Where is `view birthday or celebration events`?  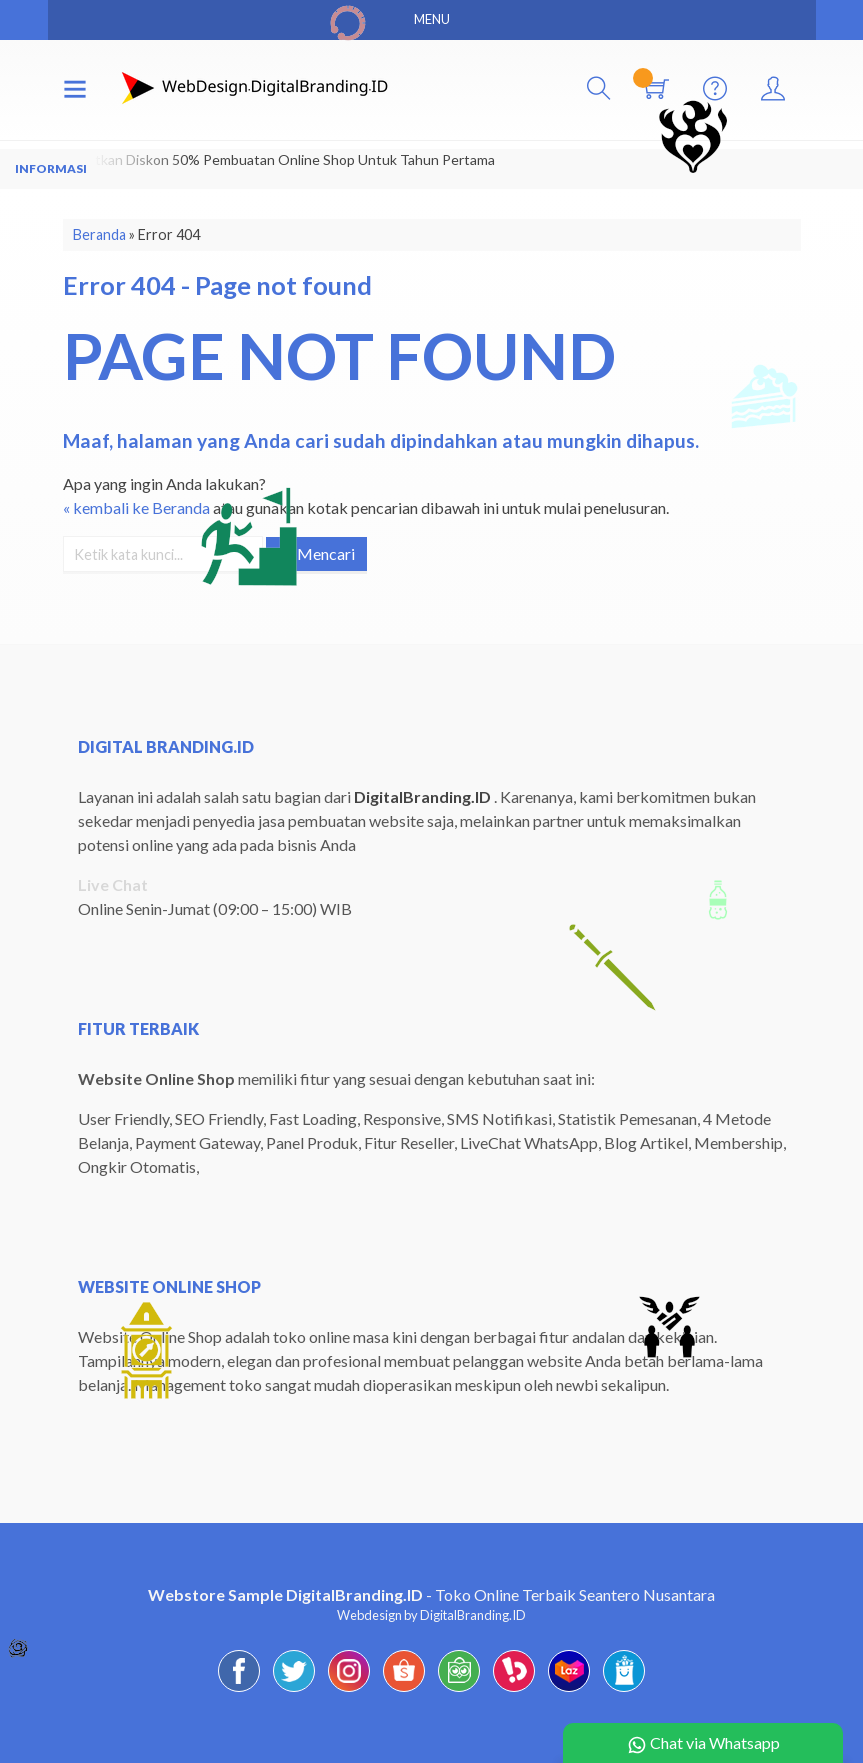
view birthday or celebration events is located at coordinates (764, 397).